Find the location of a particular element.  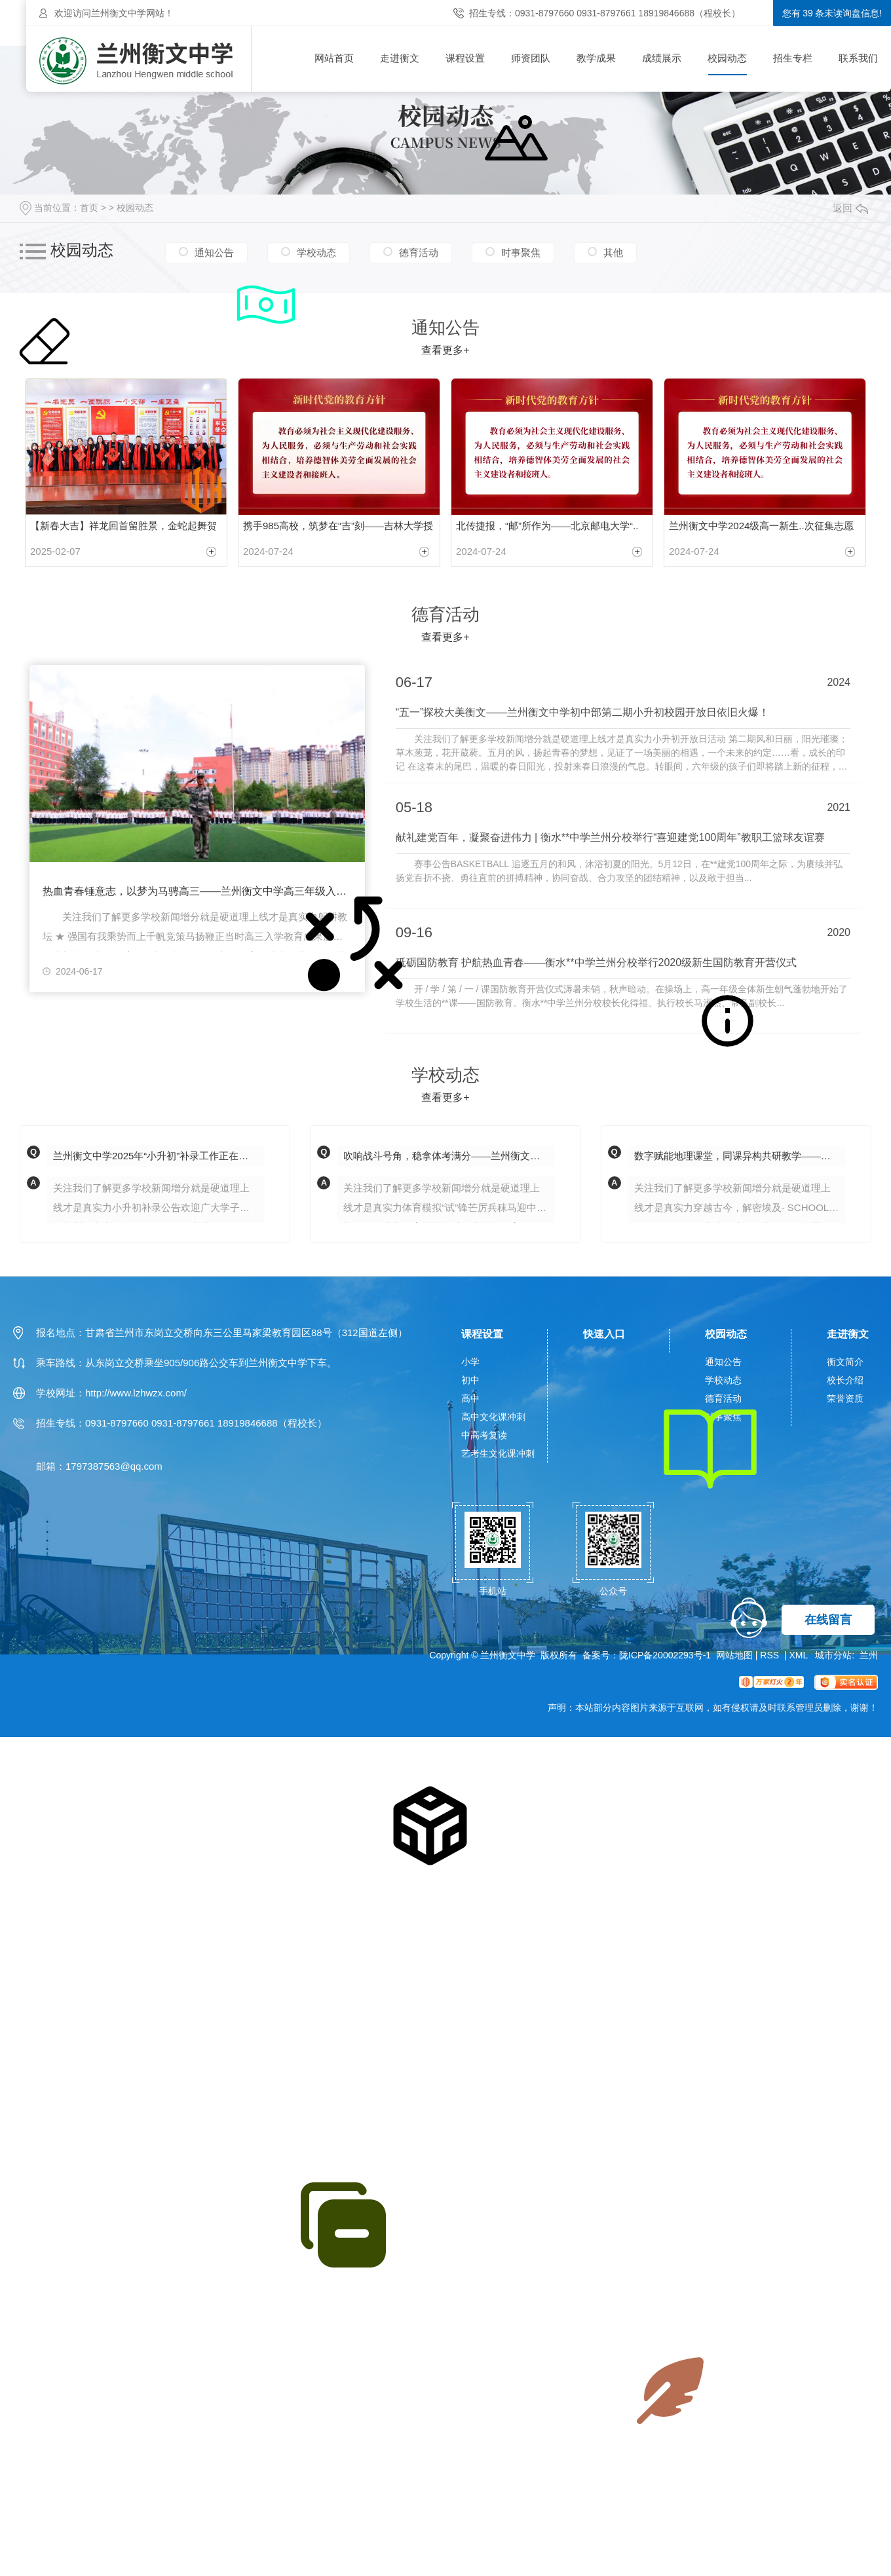

compose a new message or note is located at coordinates (670, 2391).